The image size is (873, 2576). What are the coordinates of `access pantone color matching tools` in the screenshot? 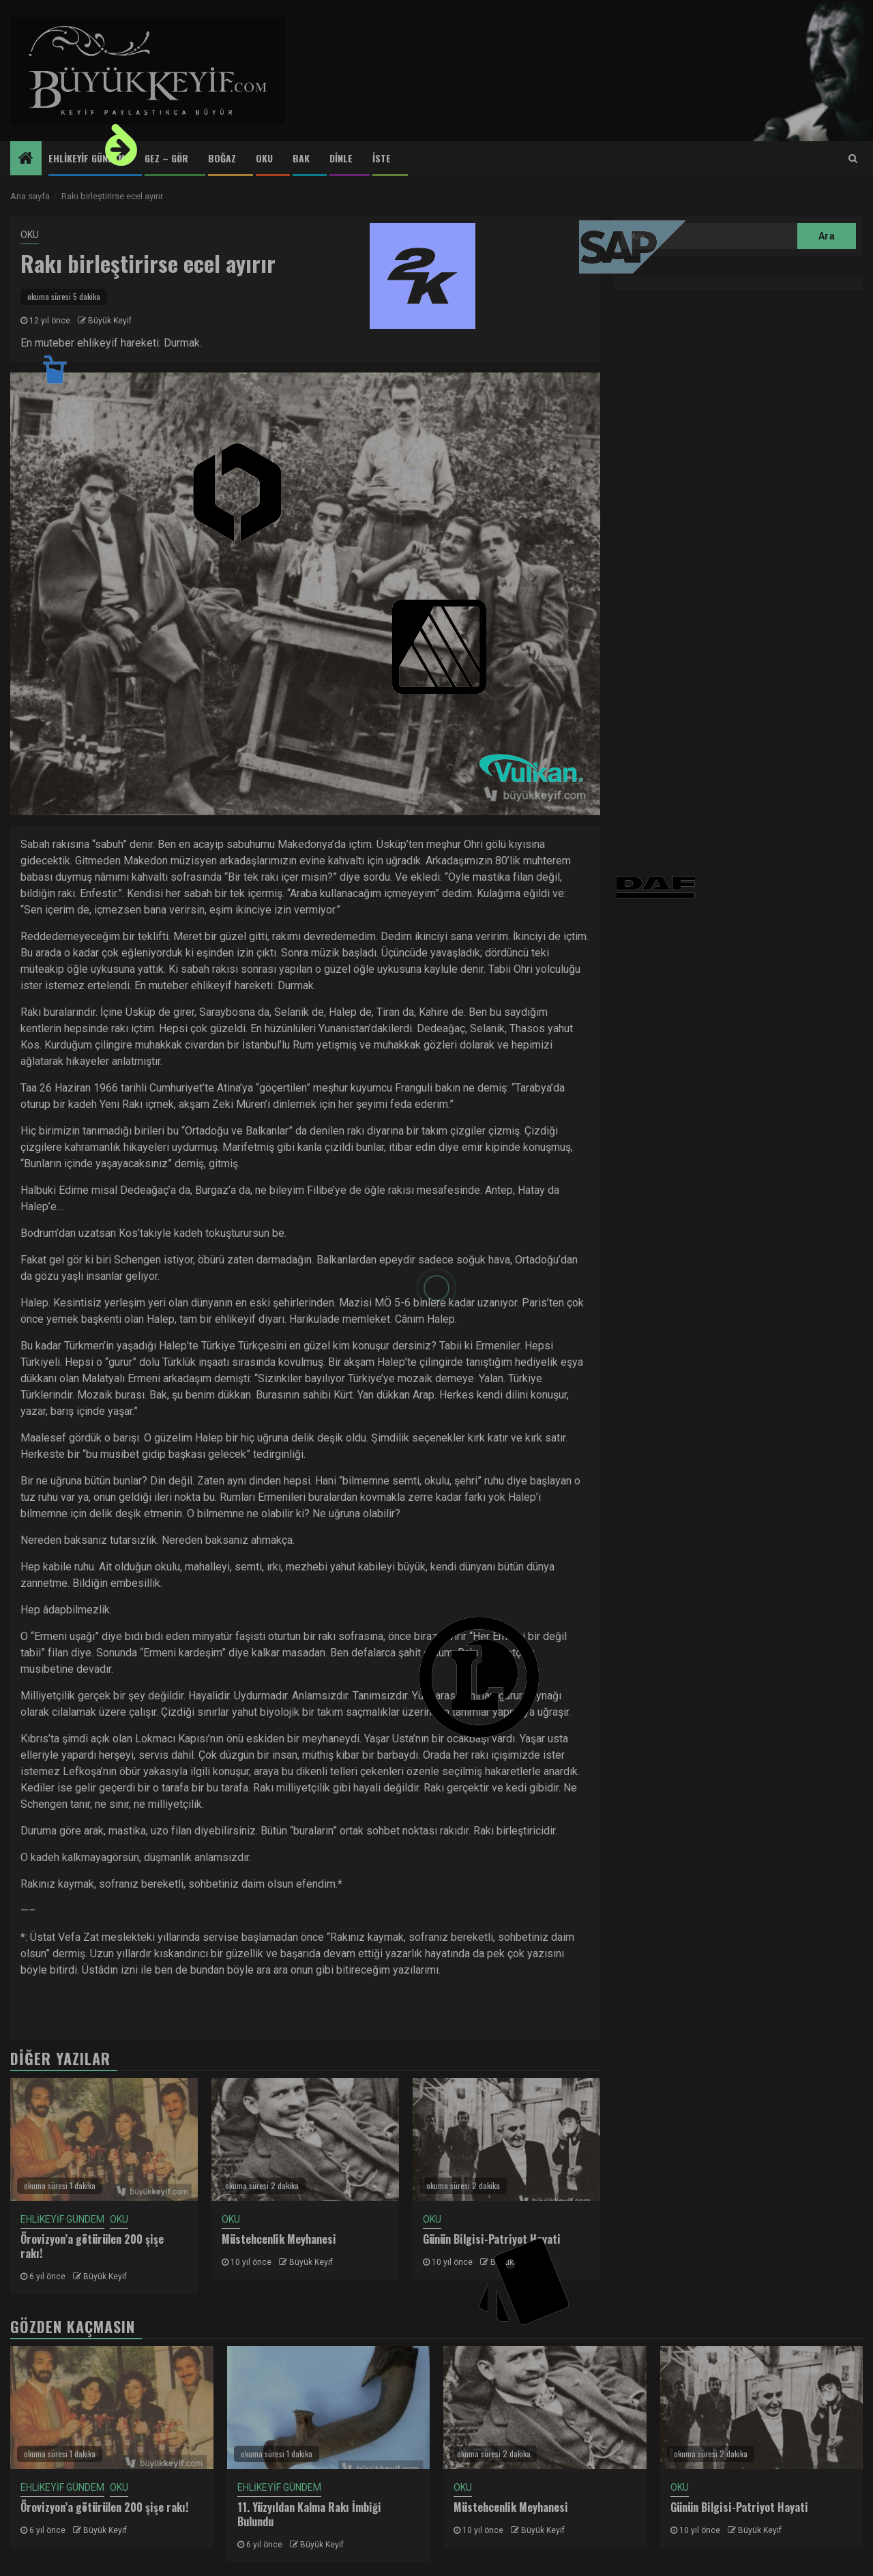 It's located at (523, 2281).